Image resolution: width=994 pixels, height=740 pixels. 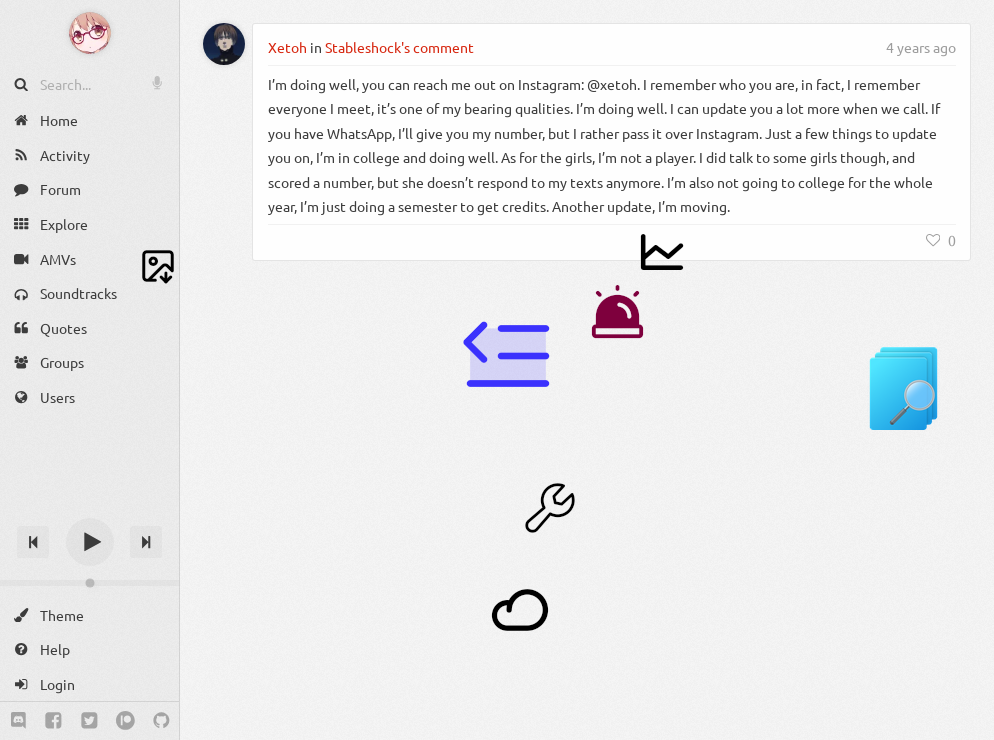 What do you see at coordinates (662, 252) in the screenshot?
I see `view analytics or statistics` at bounding box center [662, 252].